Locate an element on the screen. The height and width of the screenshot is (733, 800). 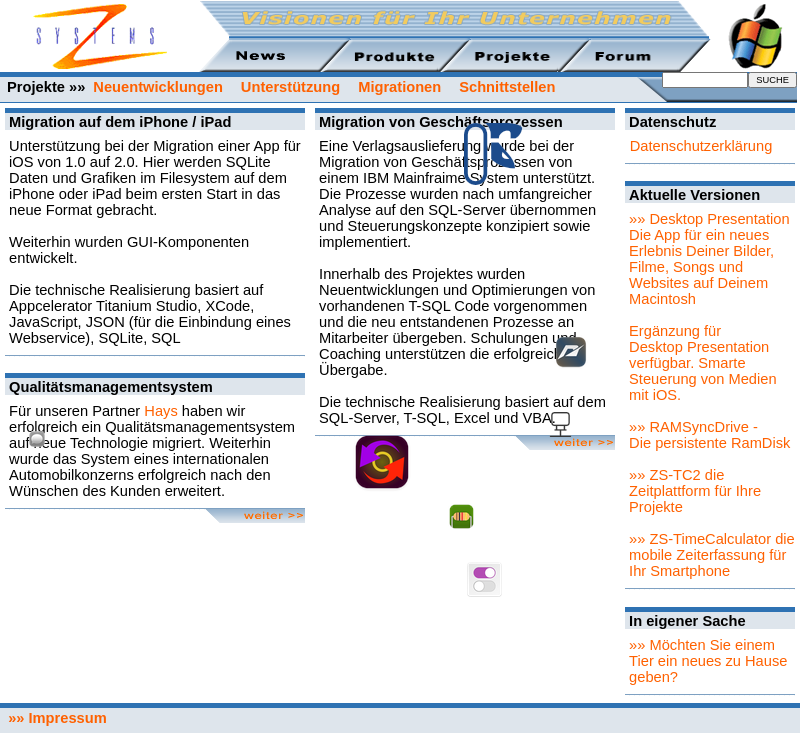
open the messages app is located at coordinates (37, 439).